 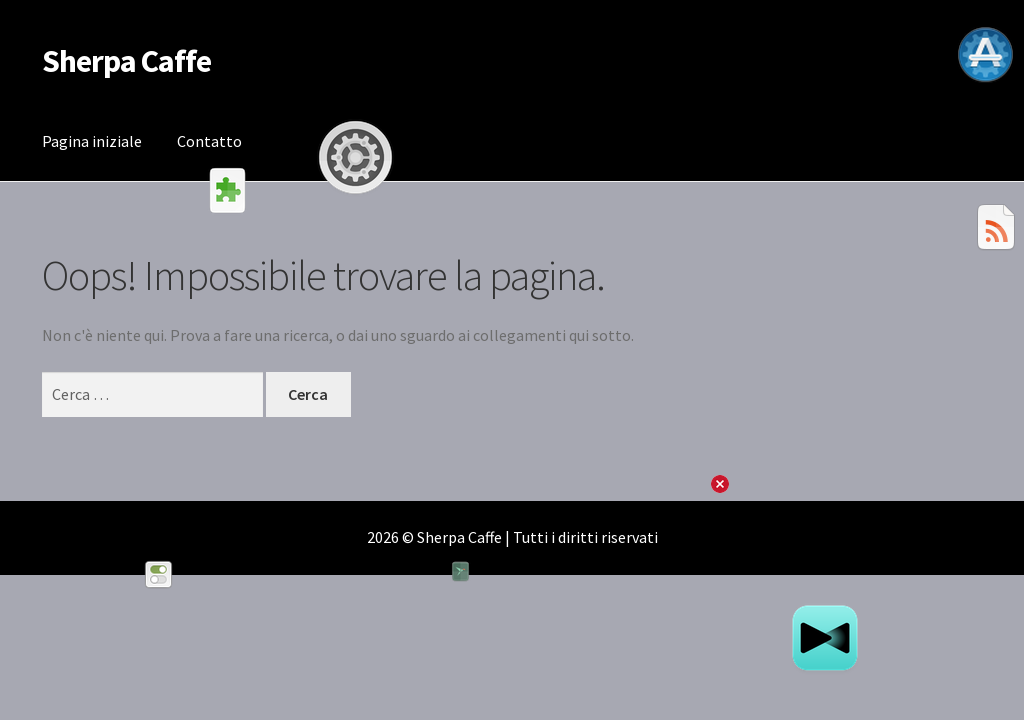 I want to click on an RSS feed file or subscription document, so click(x=996, y=227).